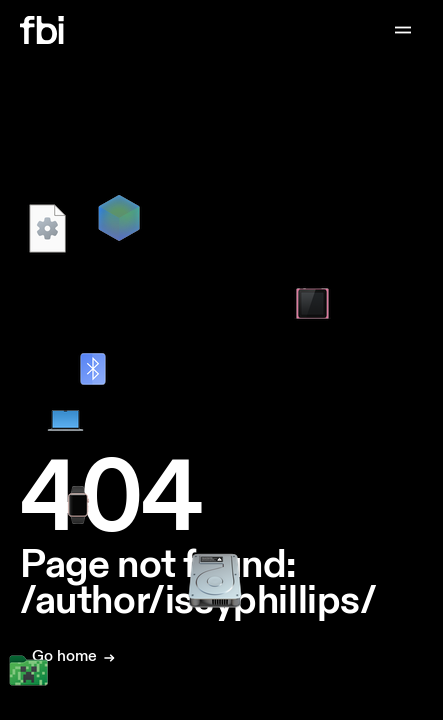 The image size is (443, 720). What do you see at coordinates (119, 218) in the screenshot?
I see `access 3D object library in iMovie` at bounding box center [119, 218].